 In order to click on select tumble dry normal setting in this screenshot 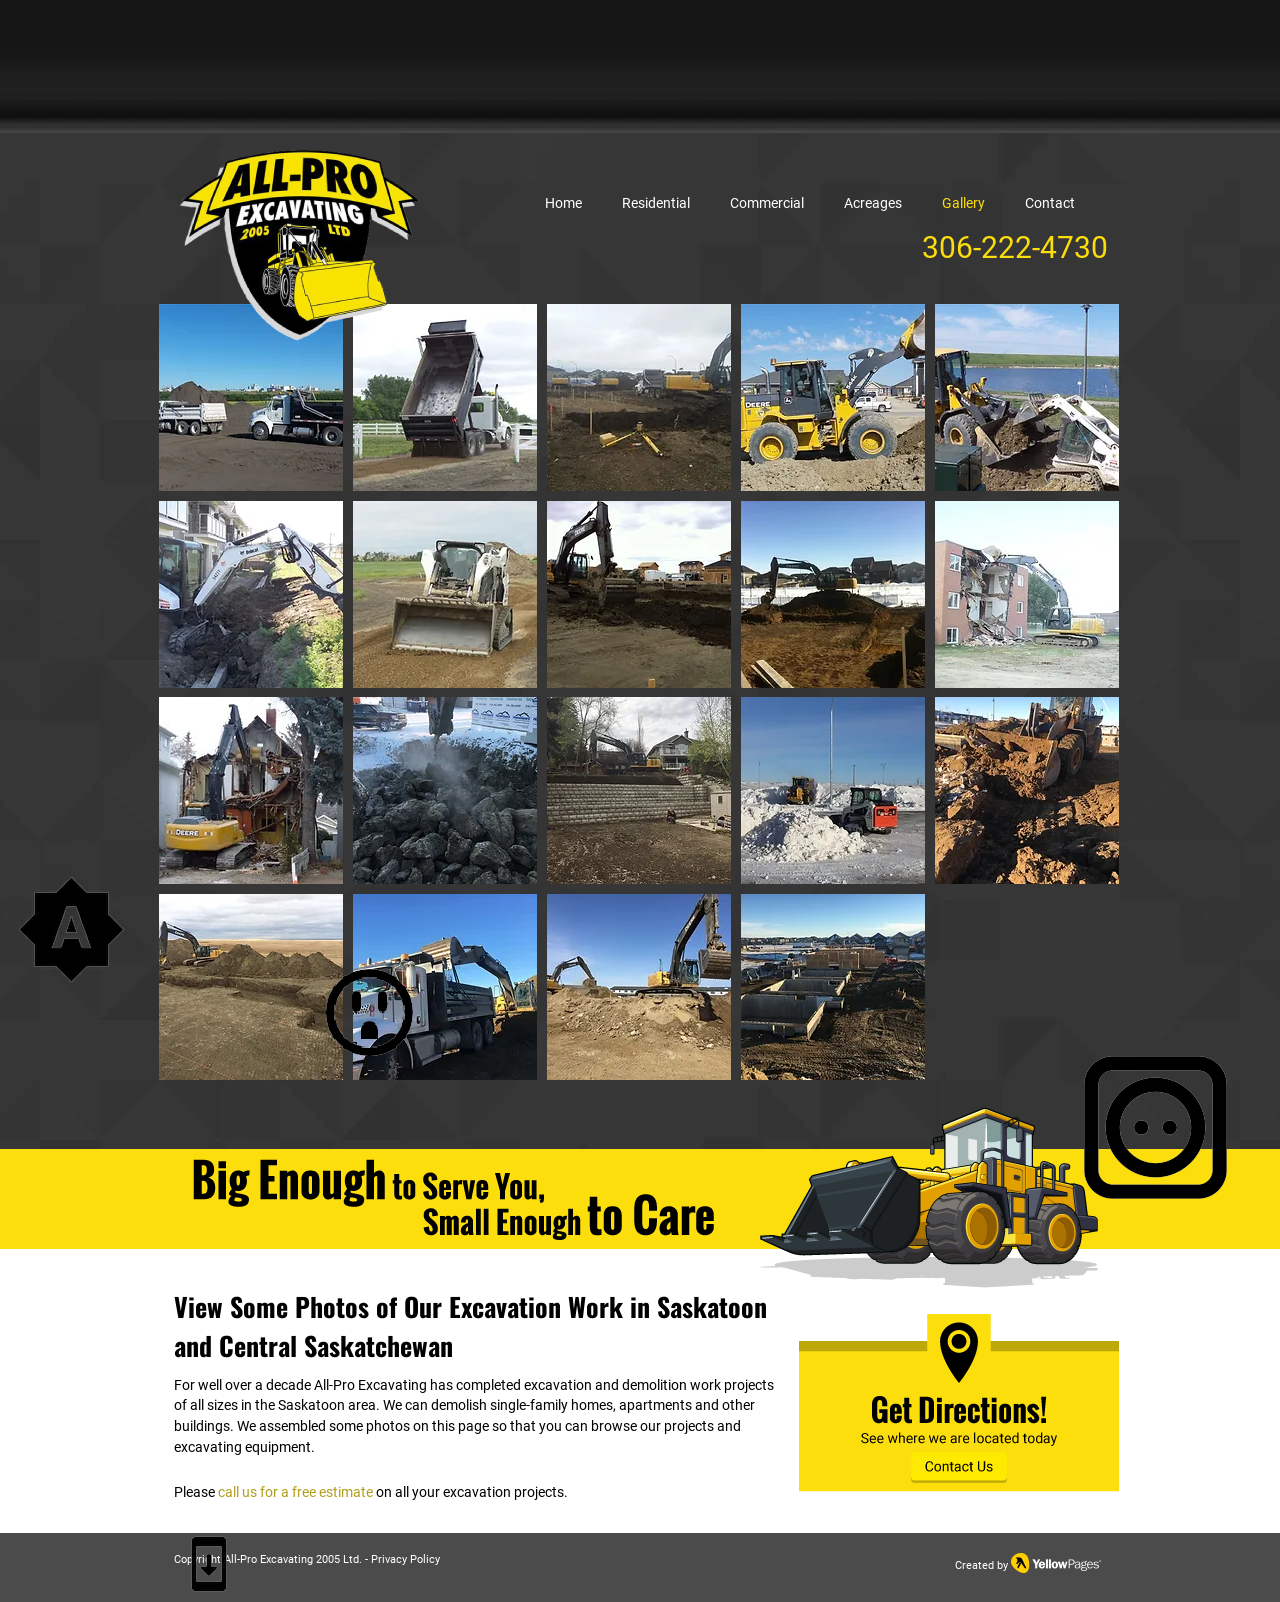, I will do `click(1155, 1127)`.